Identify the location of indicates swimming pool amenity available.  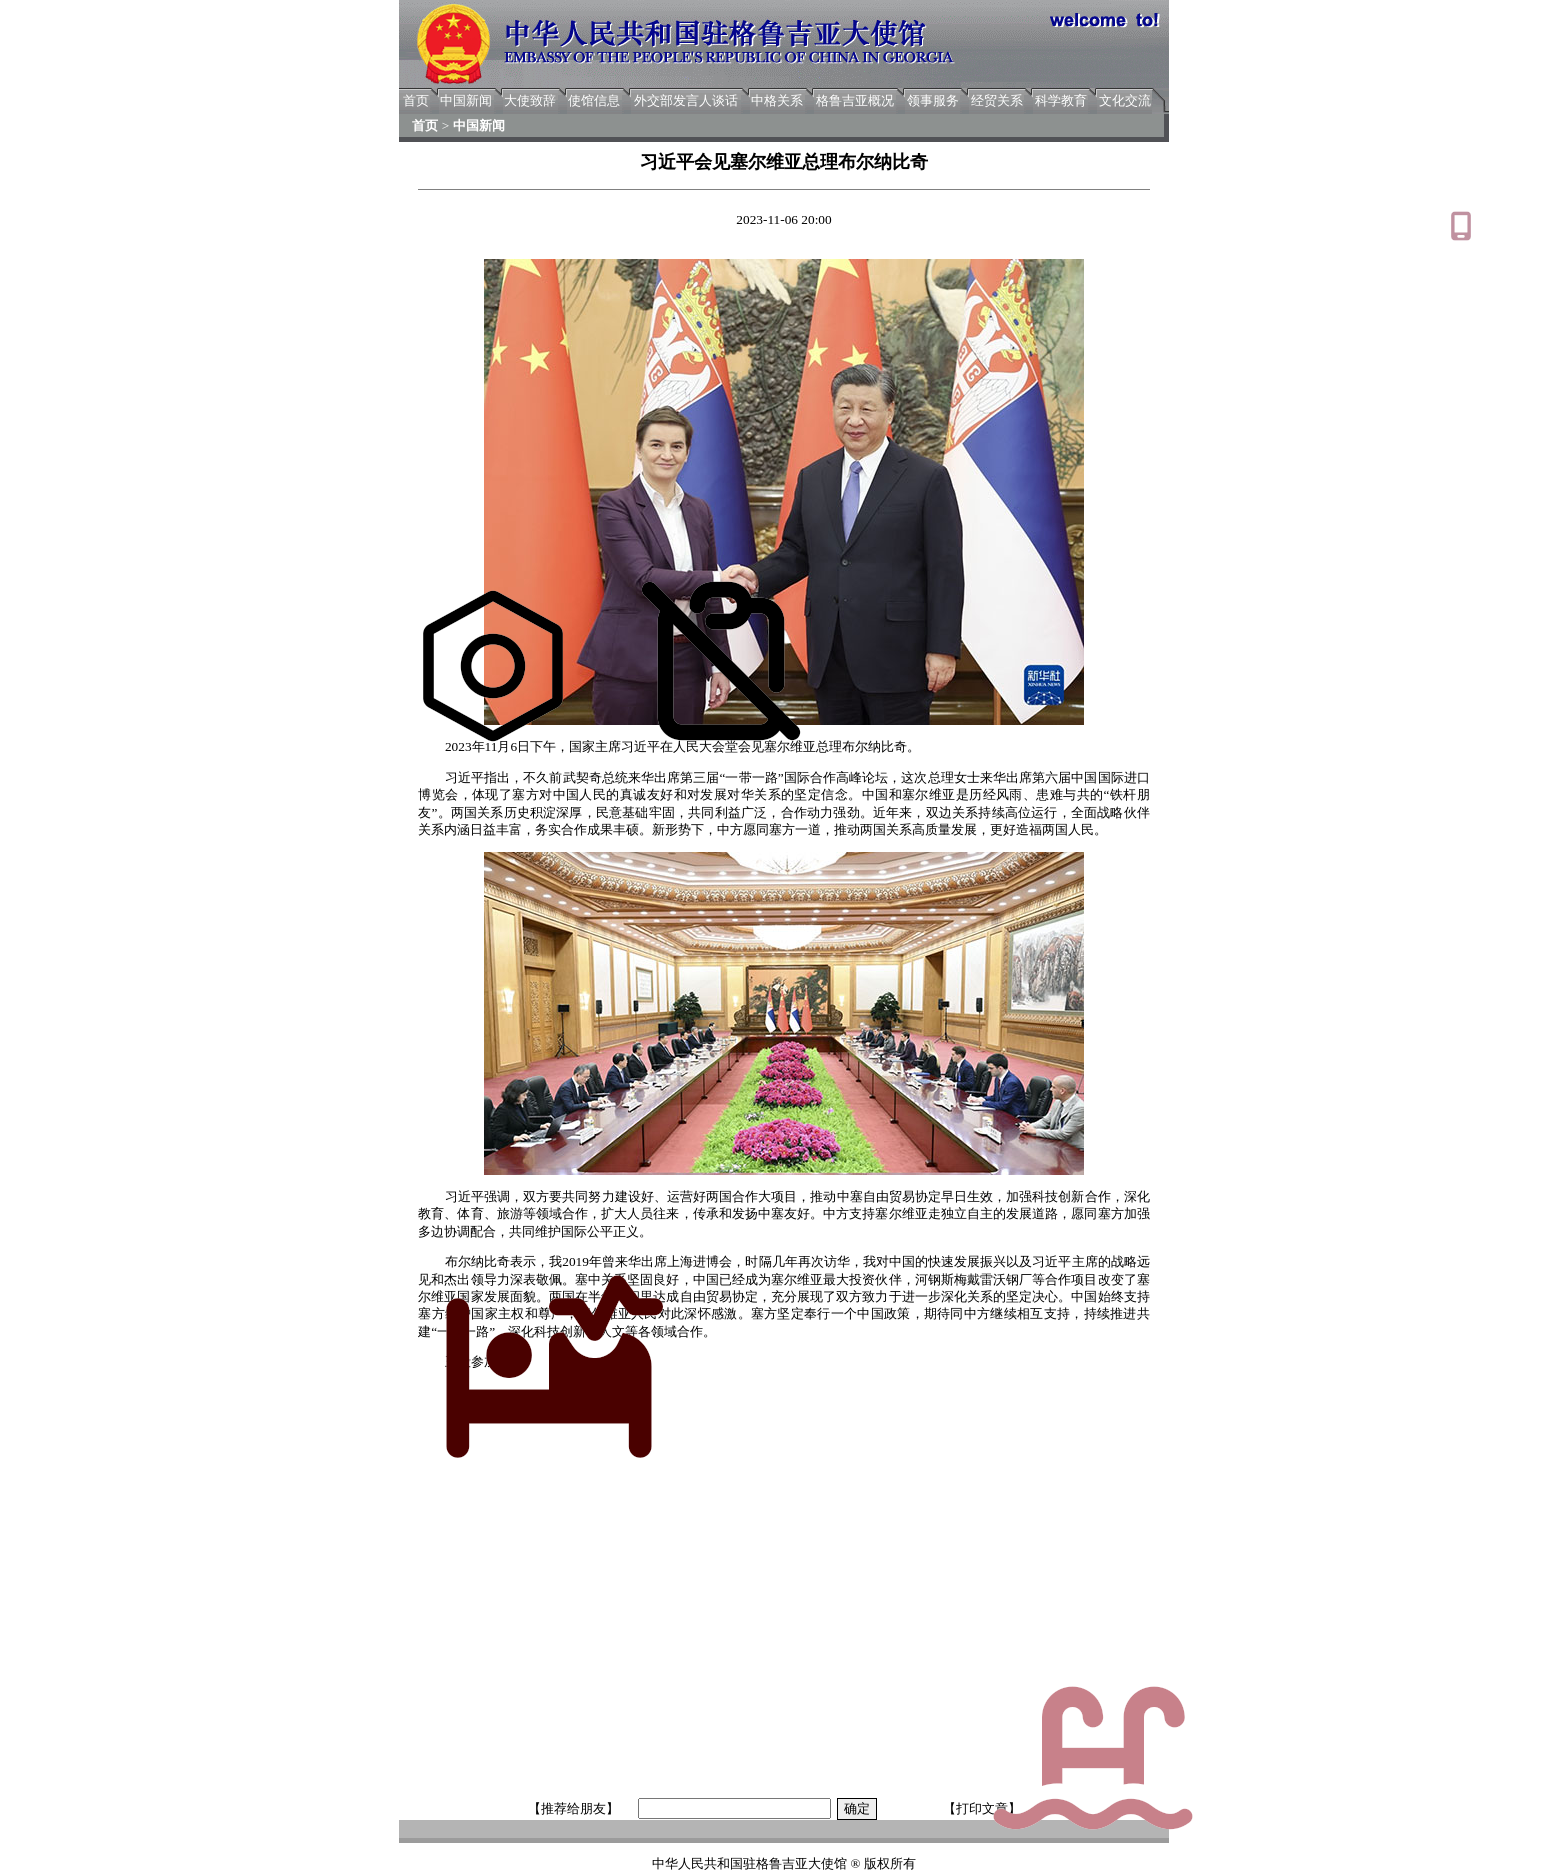
(1093, 1758).